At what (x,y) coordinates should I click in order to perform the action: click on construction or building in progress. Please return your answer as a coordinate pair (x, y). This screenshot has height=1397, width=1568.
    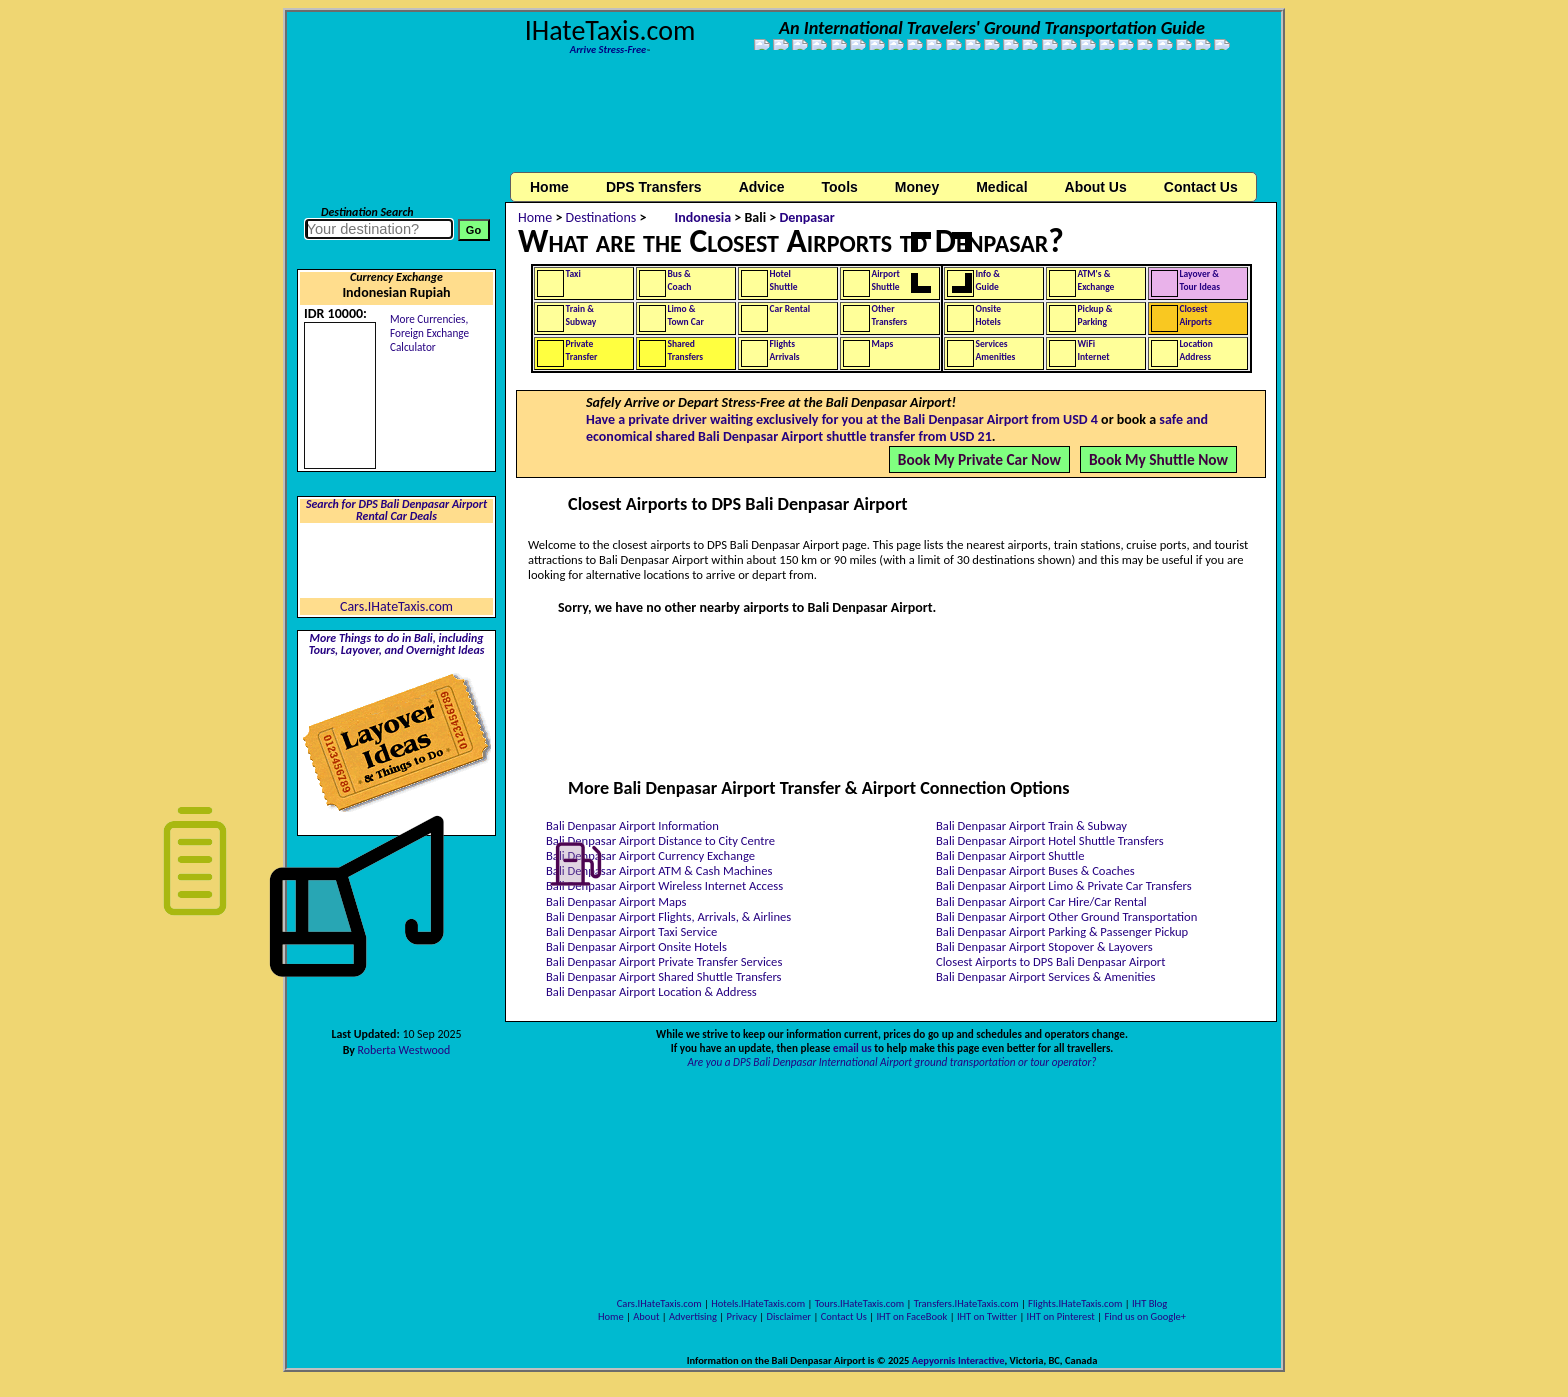
    Looking at the image, I should click on (360, 906).